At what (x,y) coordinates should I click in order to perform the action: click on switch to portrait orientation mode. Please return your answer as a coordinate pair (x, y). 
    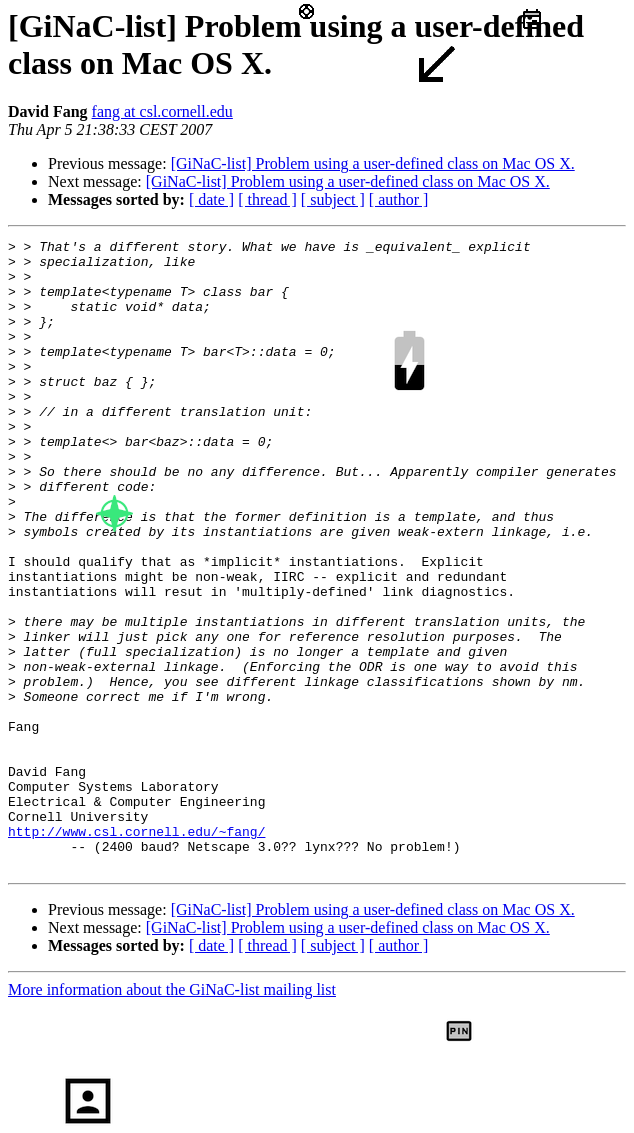
    Looking at the image, I should click on (88, 1101).